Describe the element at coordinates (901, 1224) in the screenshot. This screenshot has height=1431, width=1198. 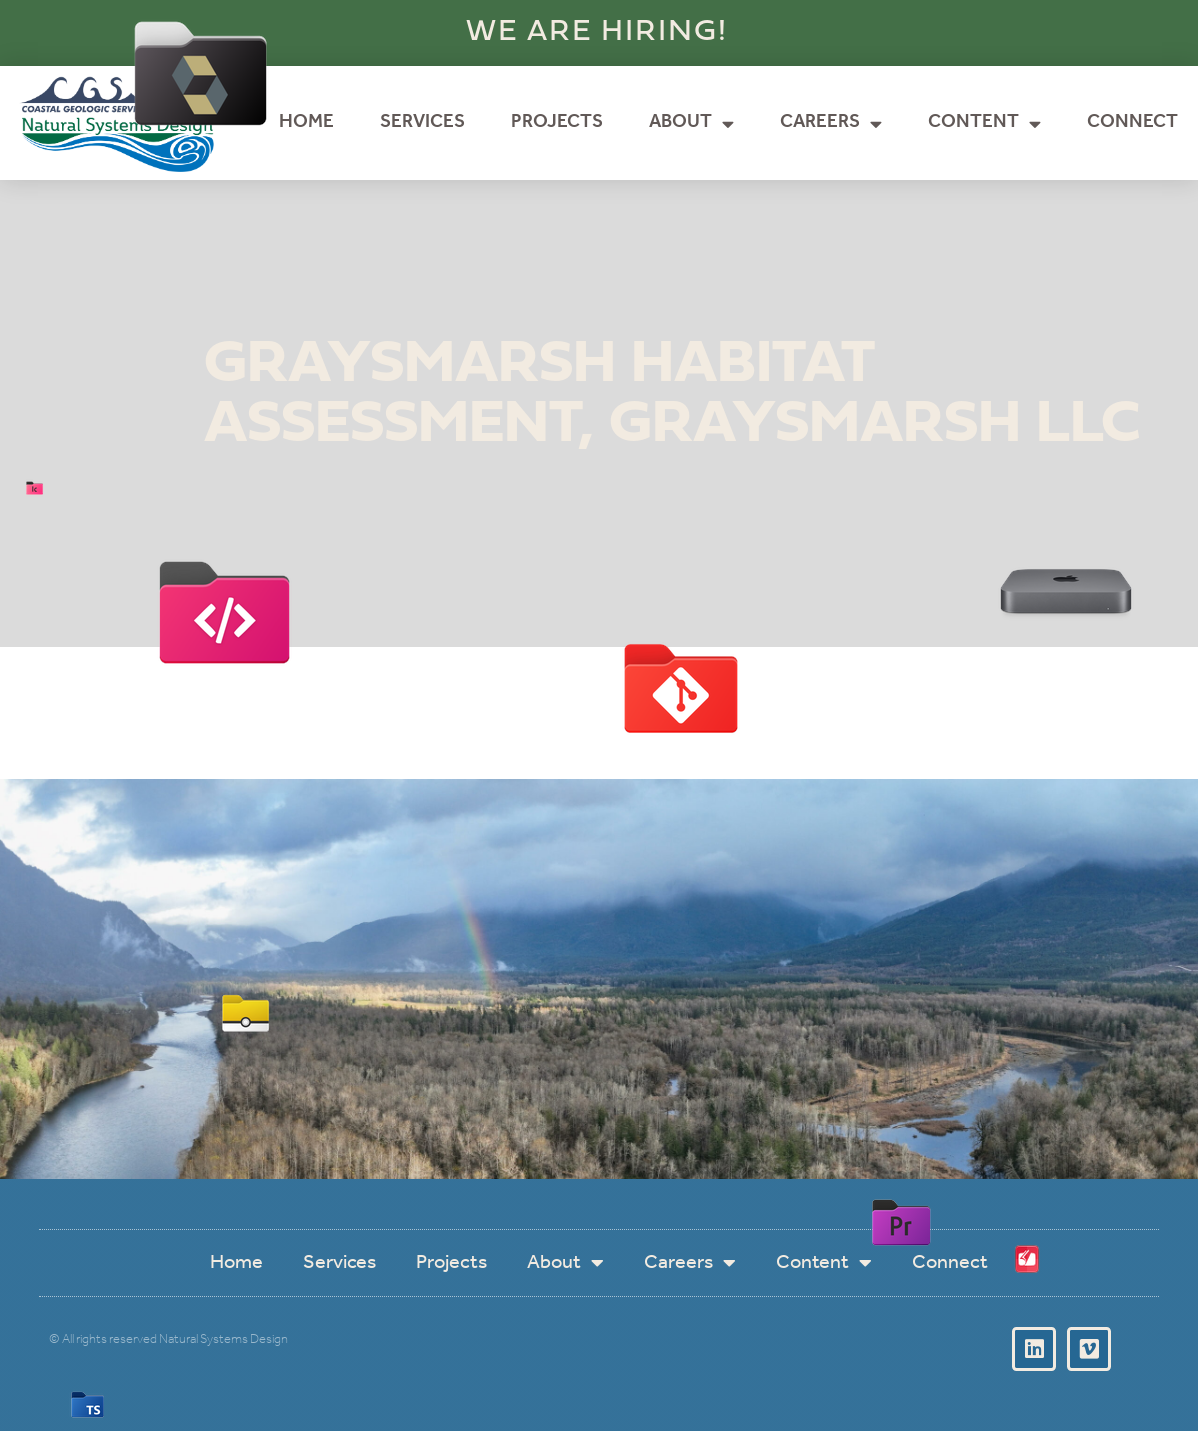
I see `open folder containing adobe premiere project files` at that location.